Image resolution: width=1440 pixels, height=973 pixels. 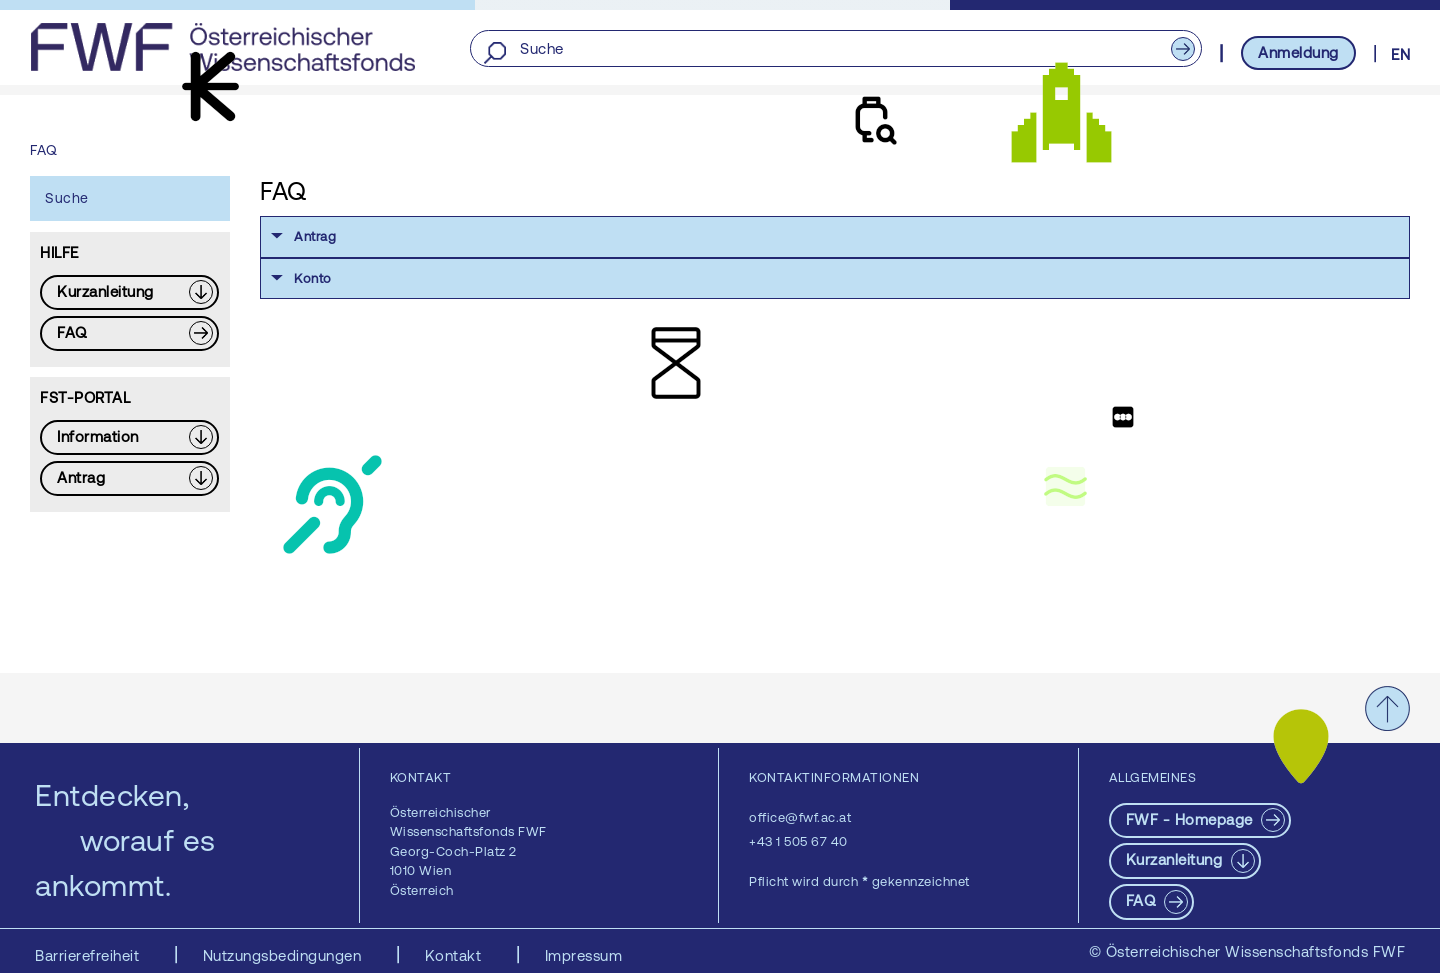 I want to click on space awesome brand logo, so click(x=1061, y=112).